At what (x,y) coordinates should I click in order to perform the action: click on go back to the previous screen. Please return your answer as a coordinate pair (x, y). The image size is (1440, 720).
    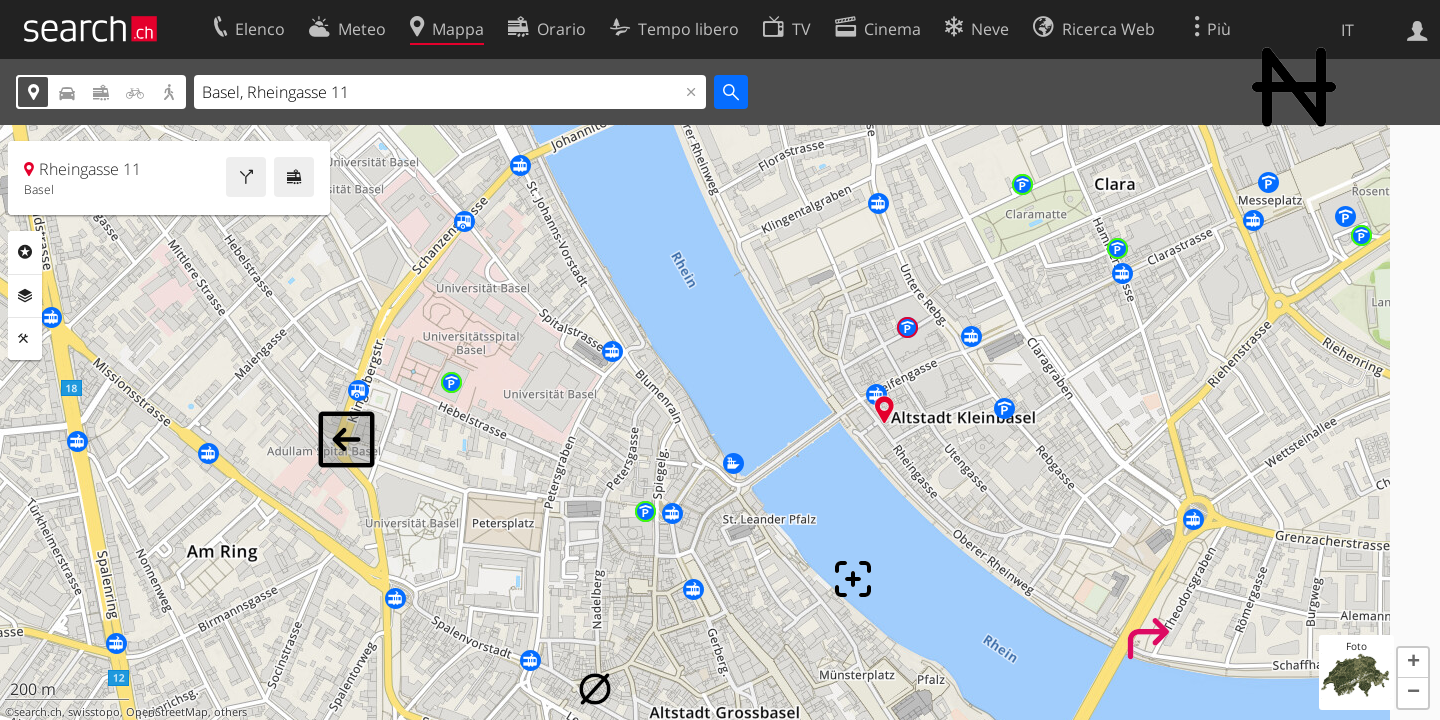
    Looking at the image, I should click on (346, 439).